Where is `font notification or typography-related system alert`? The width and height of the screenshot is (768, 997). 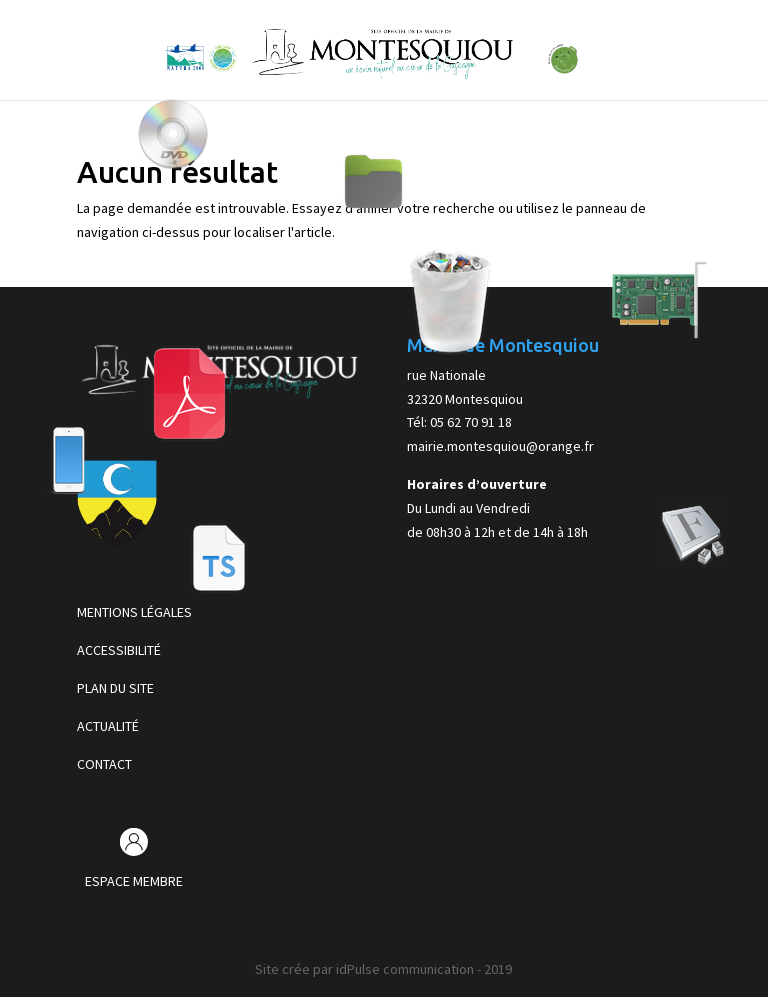 font notification or typography-related system alert is located at coordinates (693, 534).